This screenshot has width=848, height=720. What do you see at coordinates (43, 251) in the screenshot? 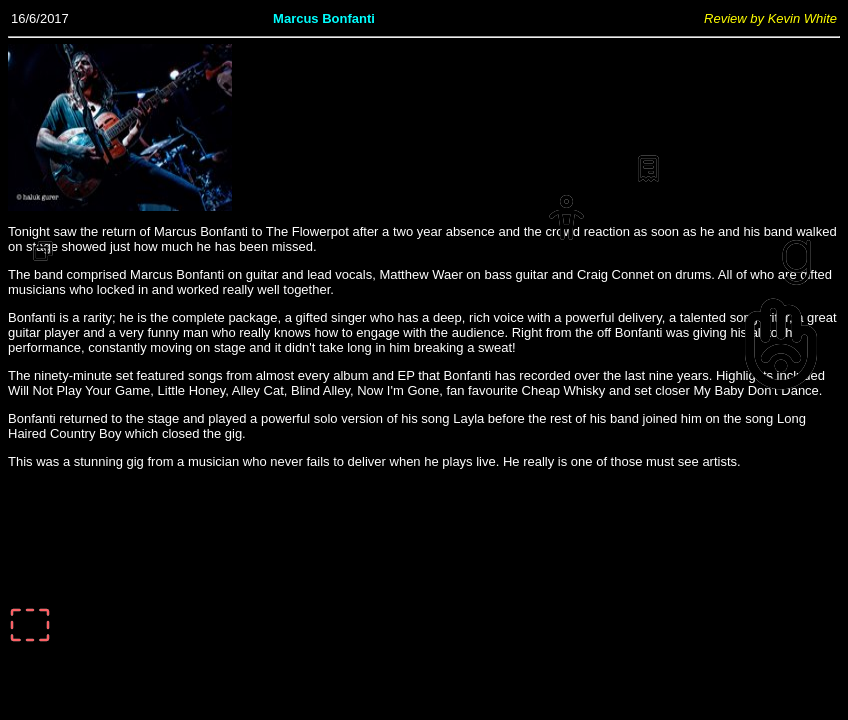
I see `copy to clipboard` at bounding box center [43, 251].